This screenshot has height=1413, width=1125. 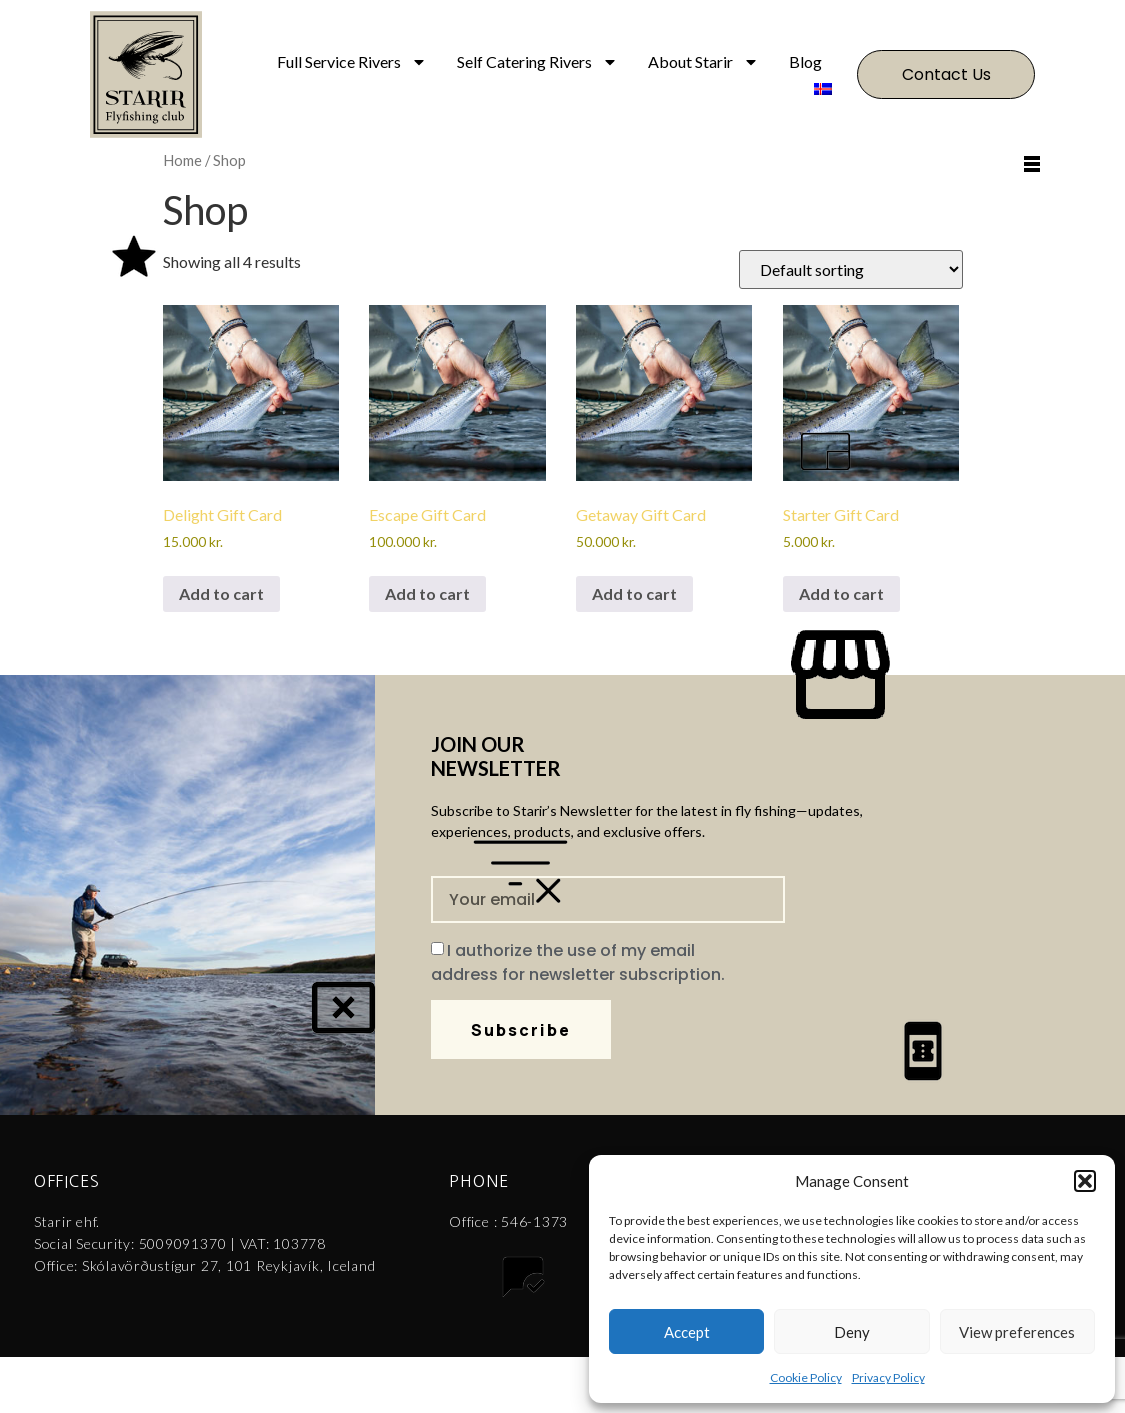 What do you see at coordinates (134, 257) in the screenshot?
I see `add item to favorites` at bounding box center [134, 257].